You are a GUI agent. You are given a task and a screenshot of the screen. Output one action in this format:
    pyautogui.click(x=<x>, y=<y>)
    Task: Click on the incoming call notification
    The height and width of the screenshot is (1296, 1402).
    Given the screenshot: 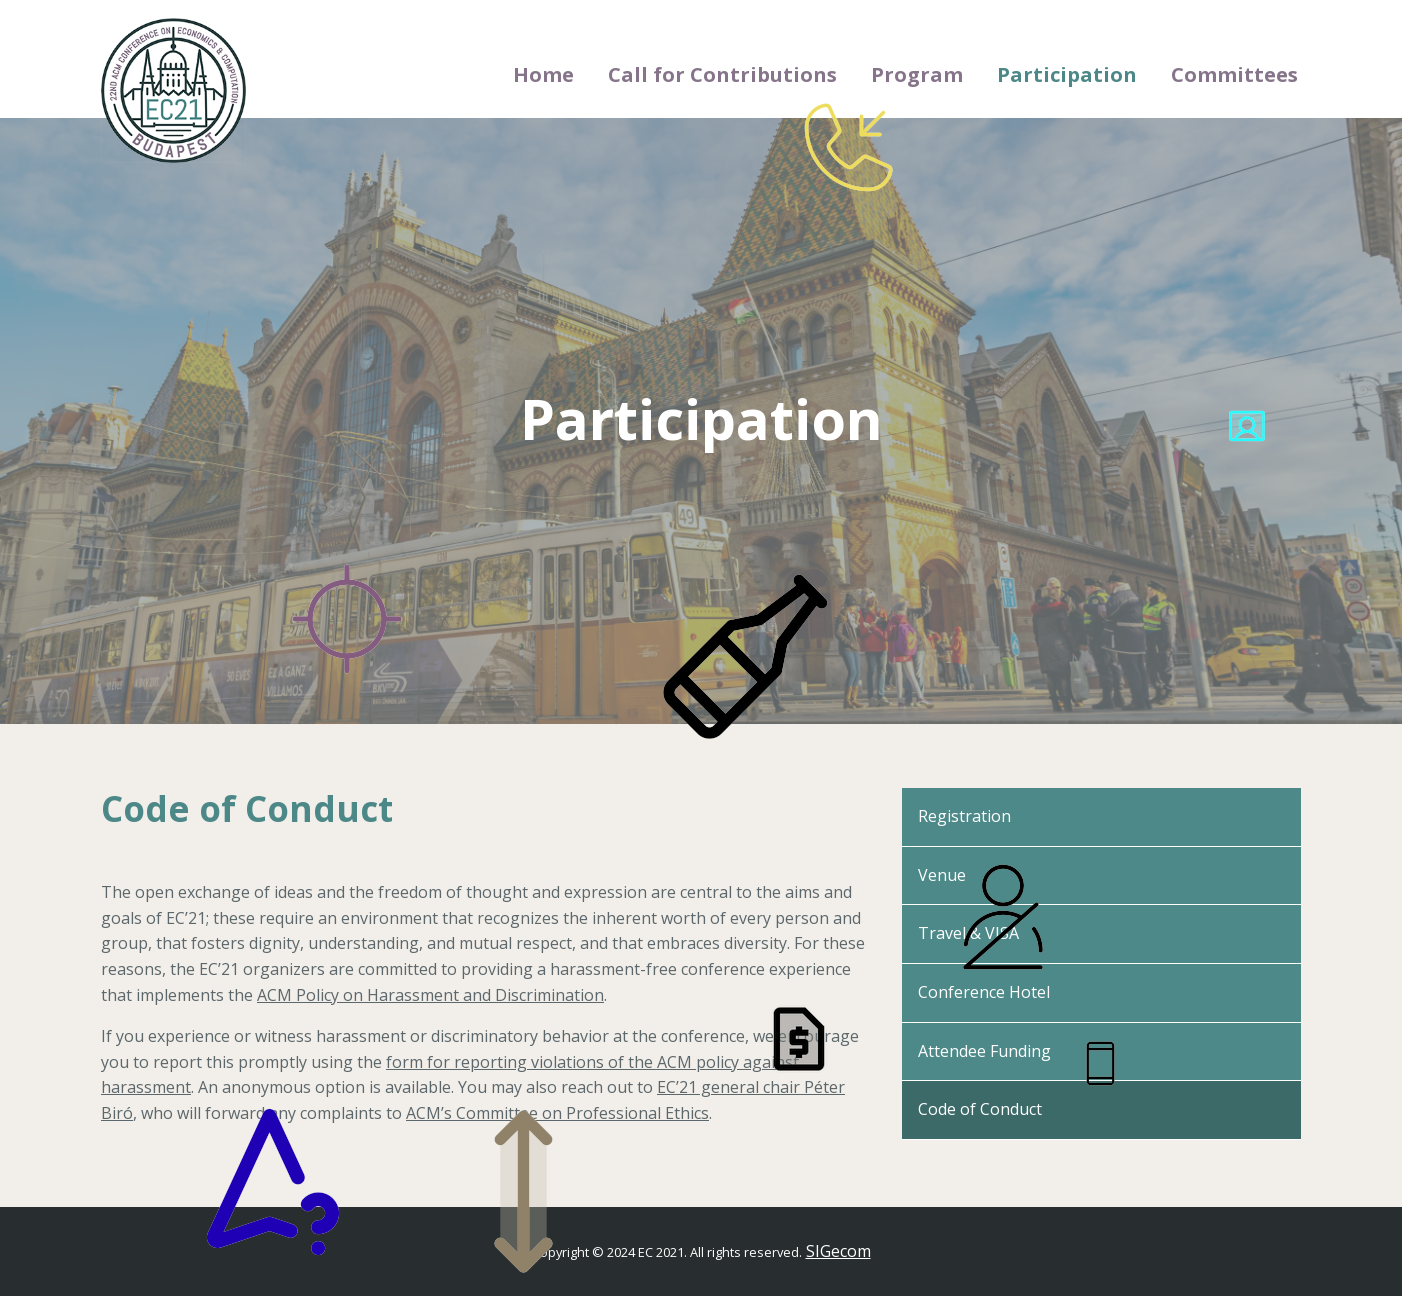 What is the action you would take?
    pyautogui.click(x=850, y=145)
    